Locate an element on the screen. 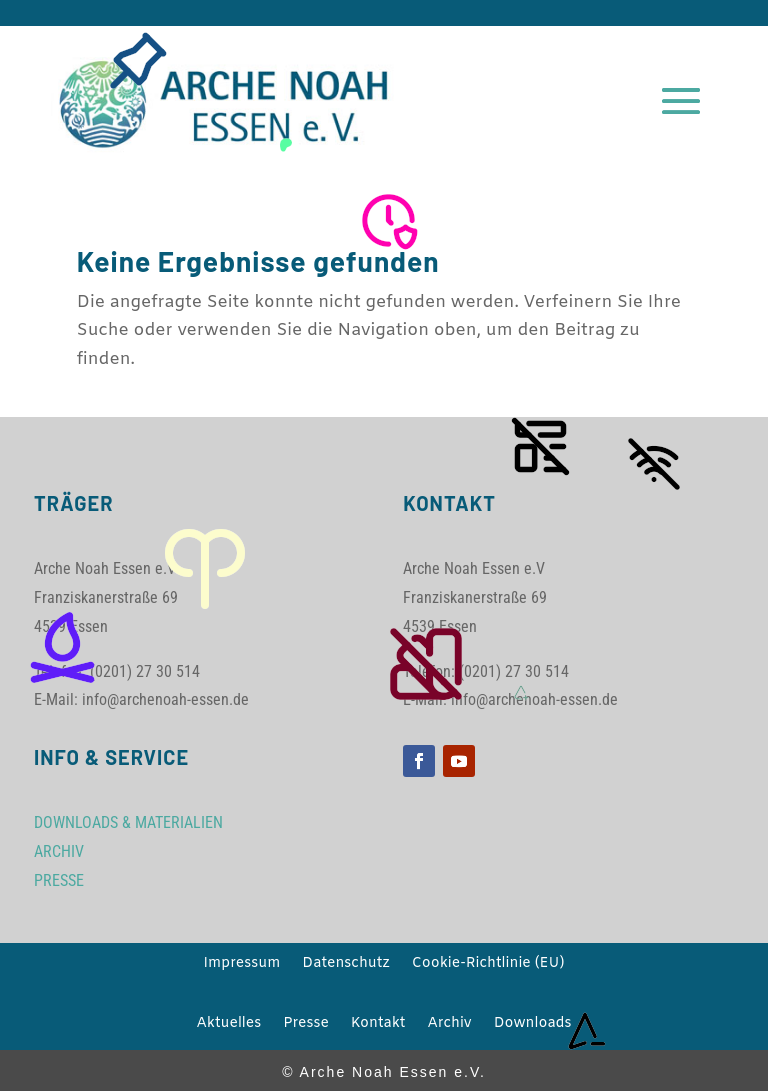  pin item to keep it visible is located at coordinates (137, 61).